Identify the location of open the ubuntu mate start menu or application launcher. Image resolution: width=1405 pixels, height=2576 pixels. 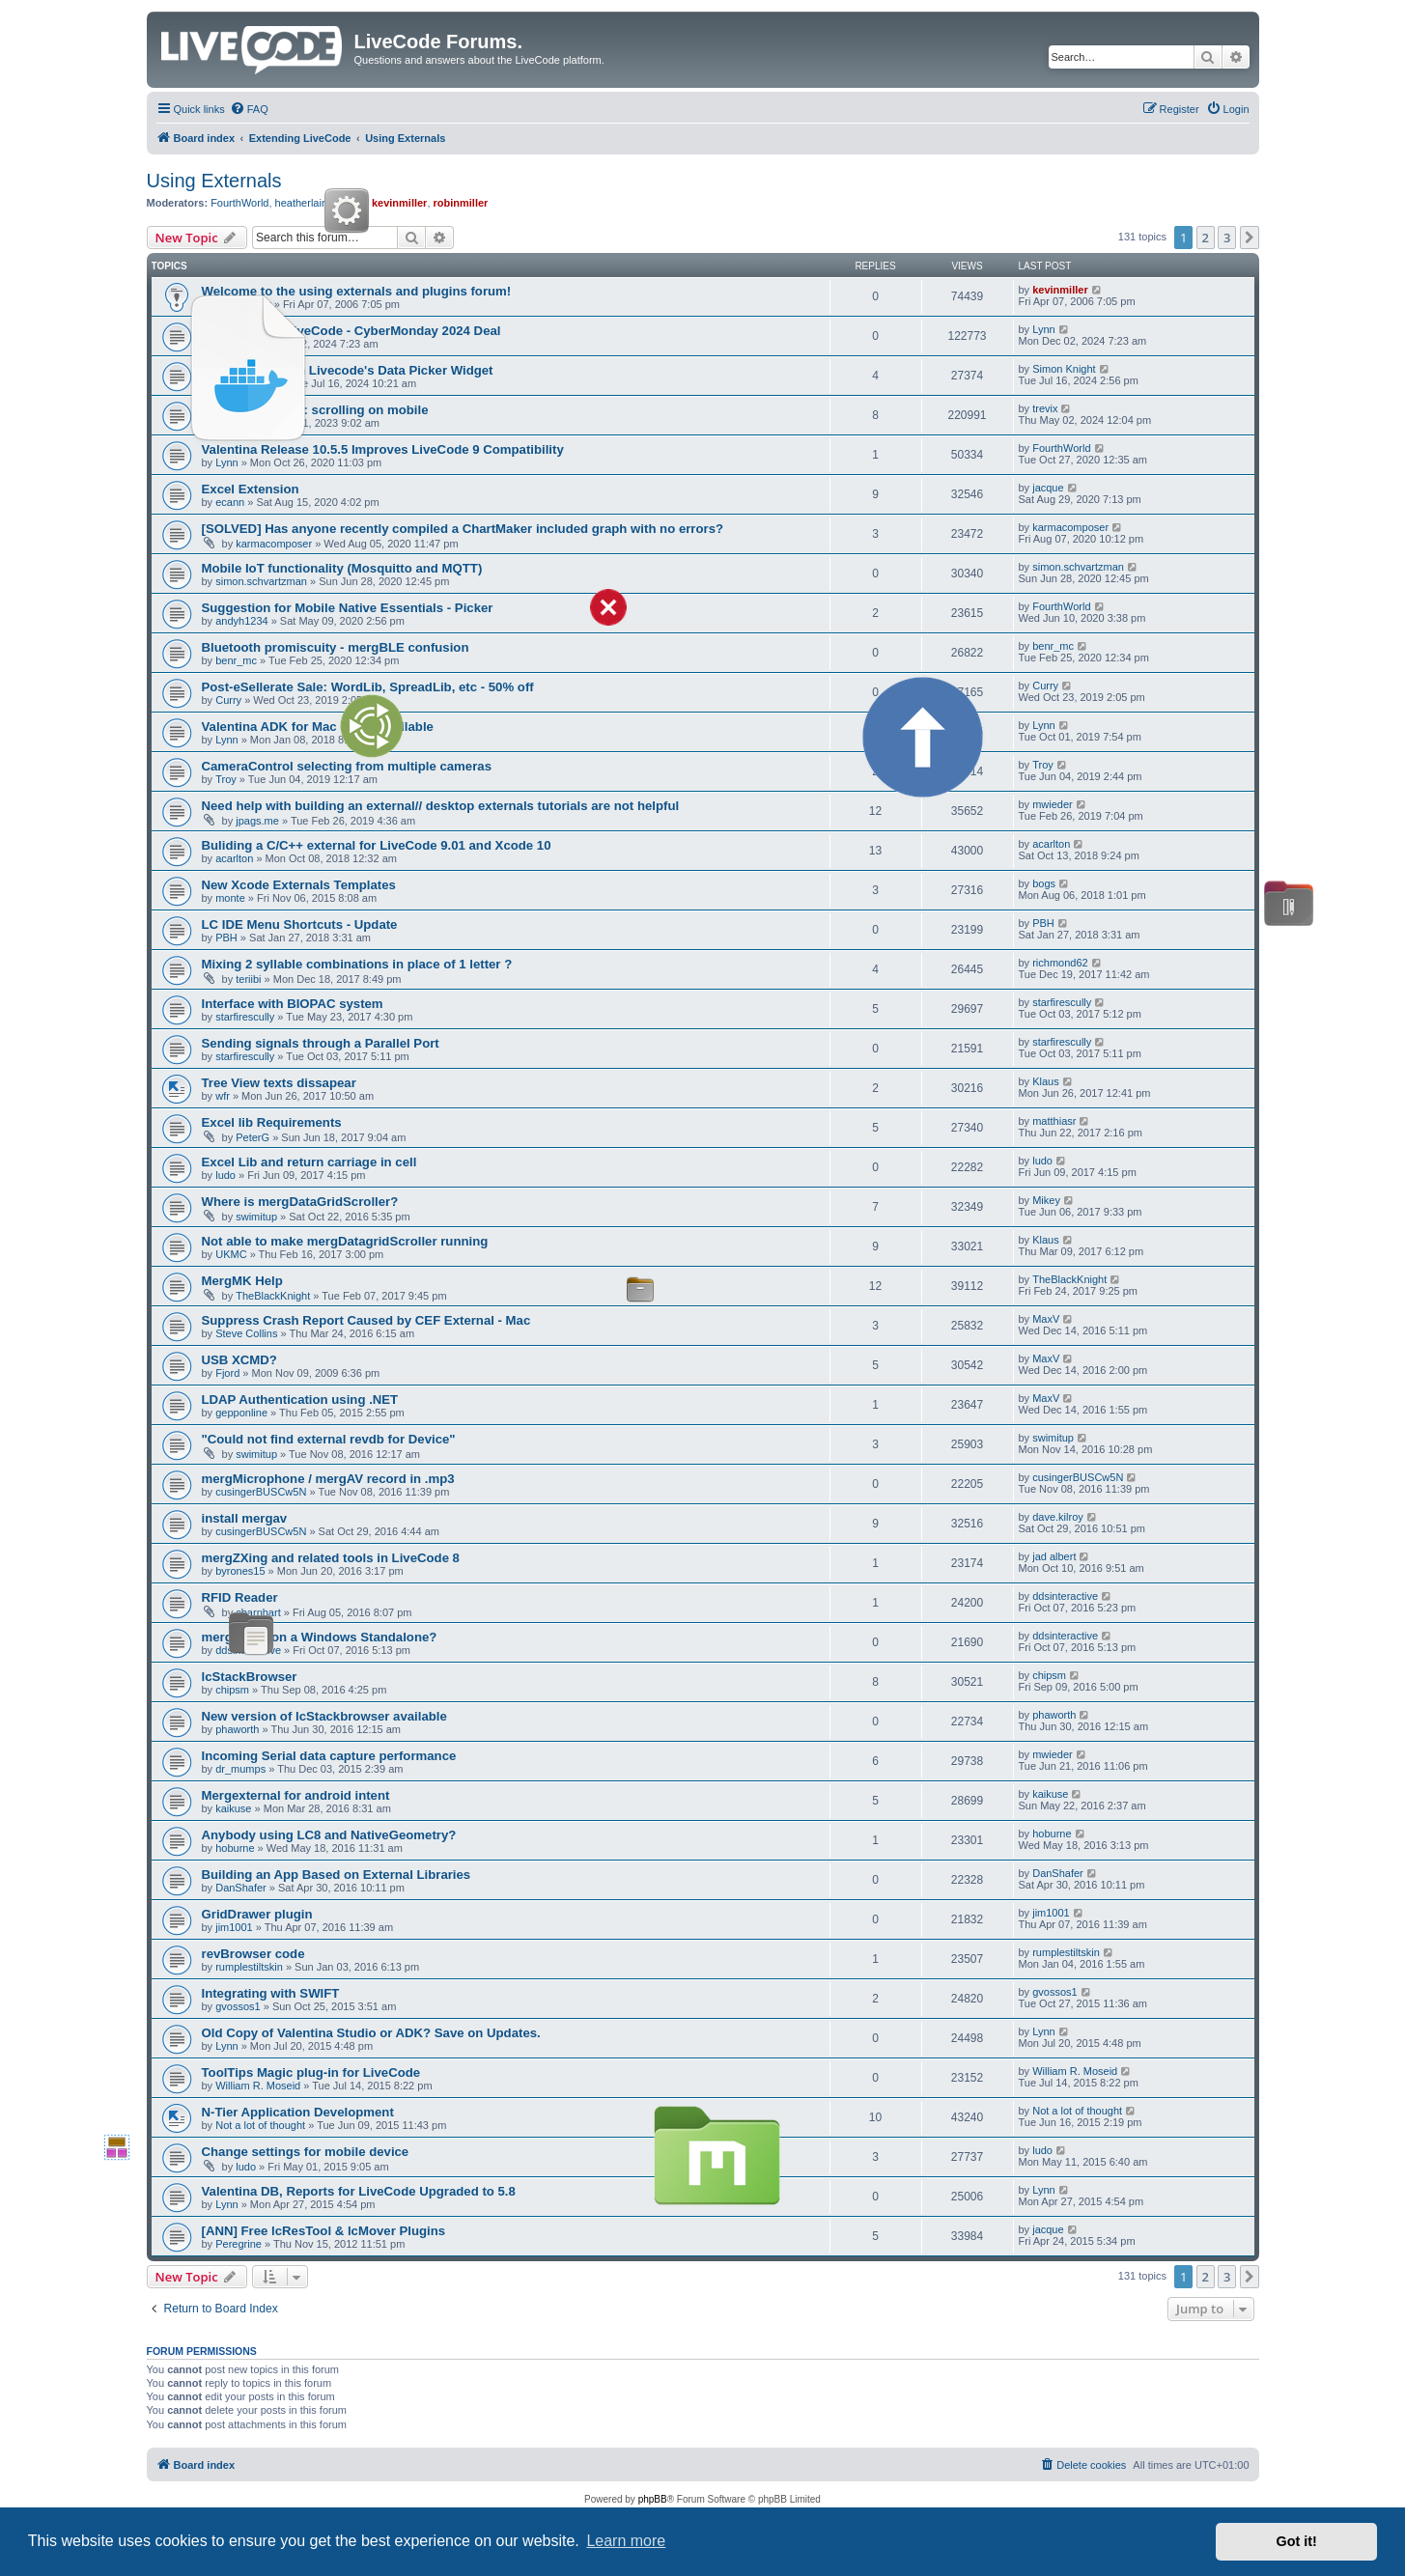
(372, 726).